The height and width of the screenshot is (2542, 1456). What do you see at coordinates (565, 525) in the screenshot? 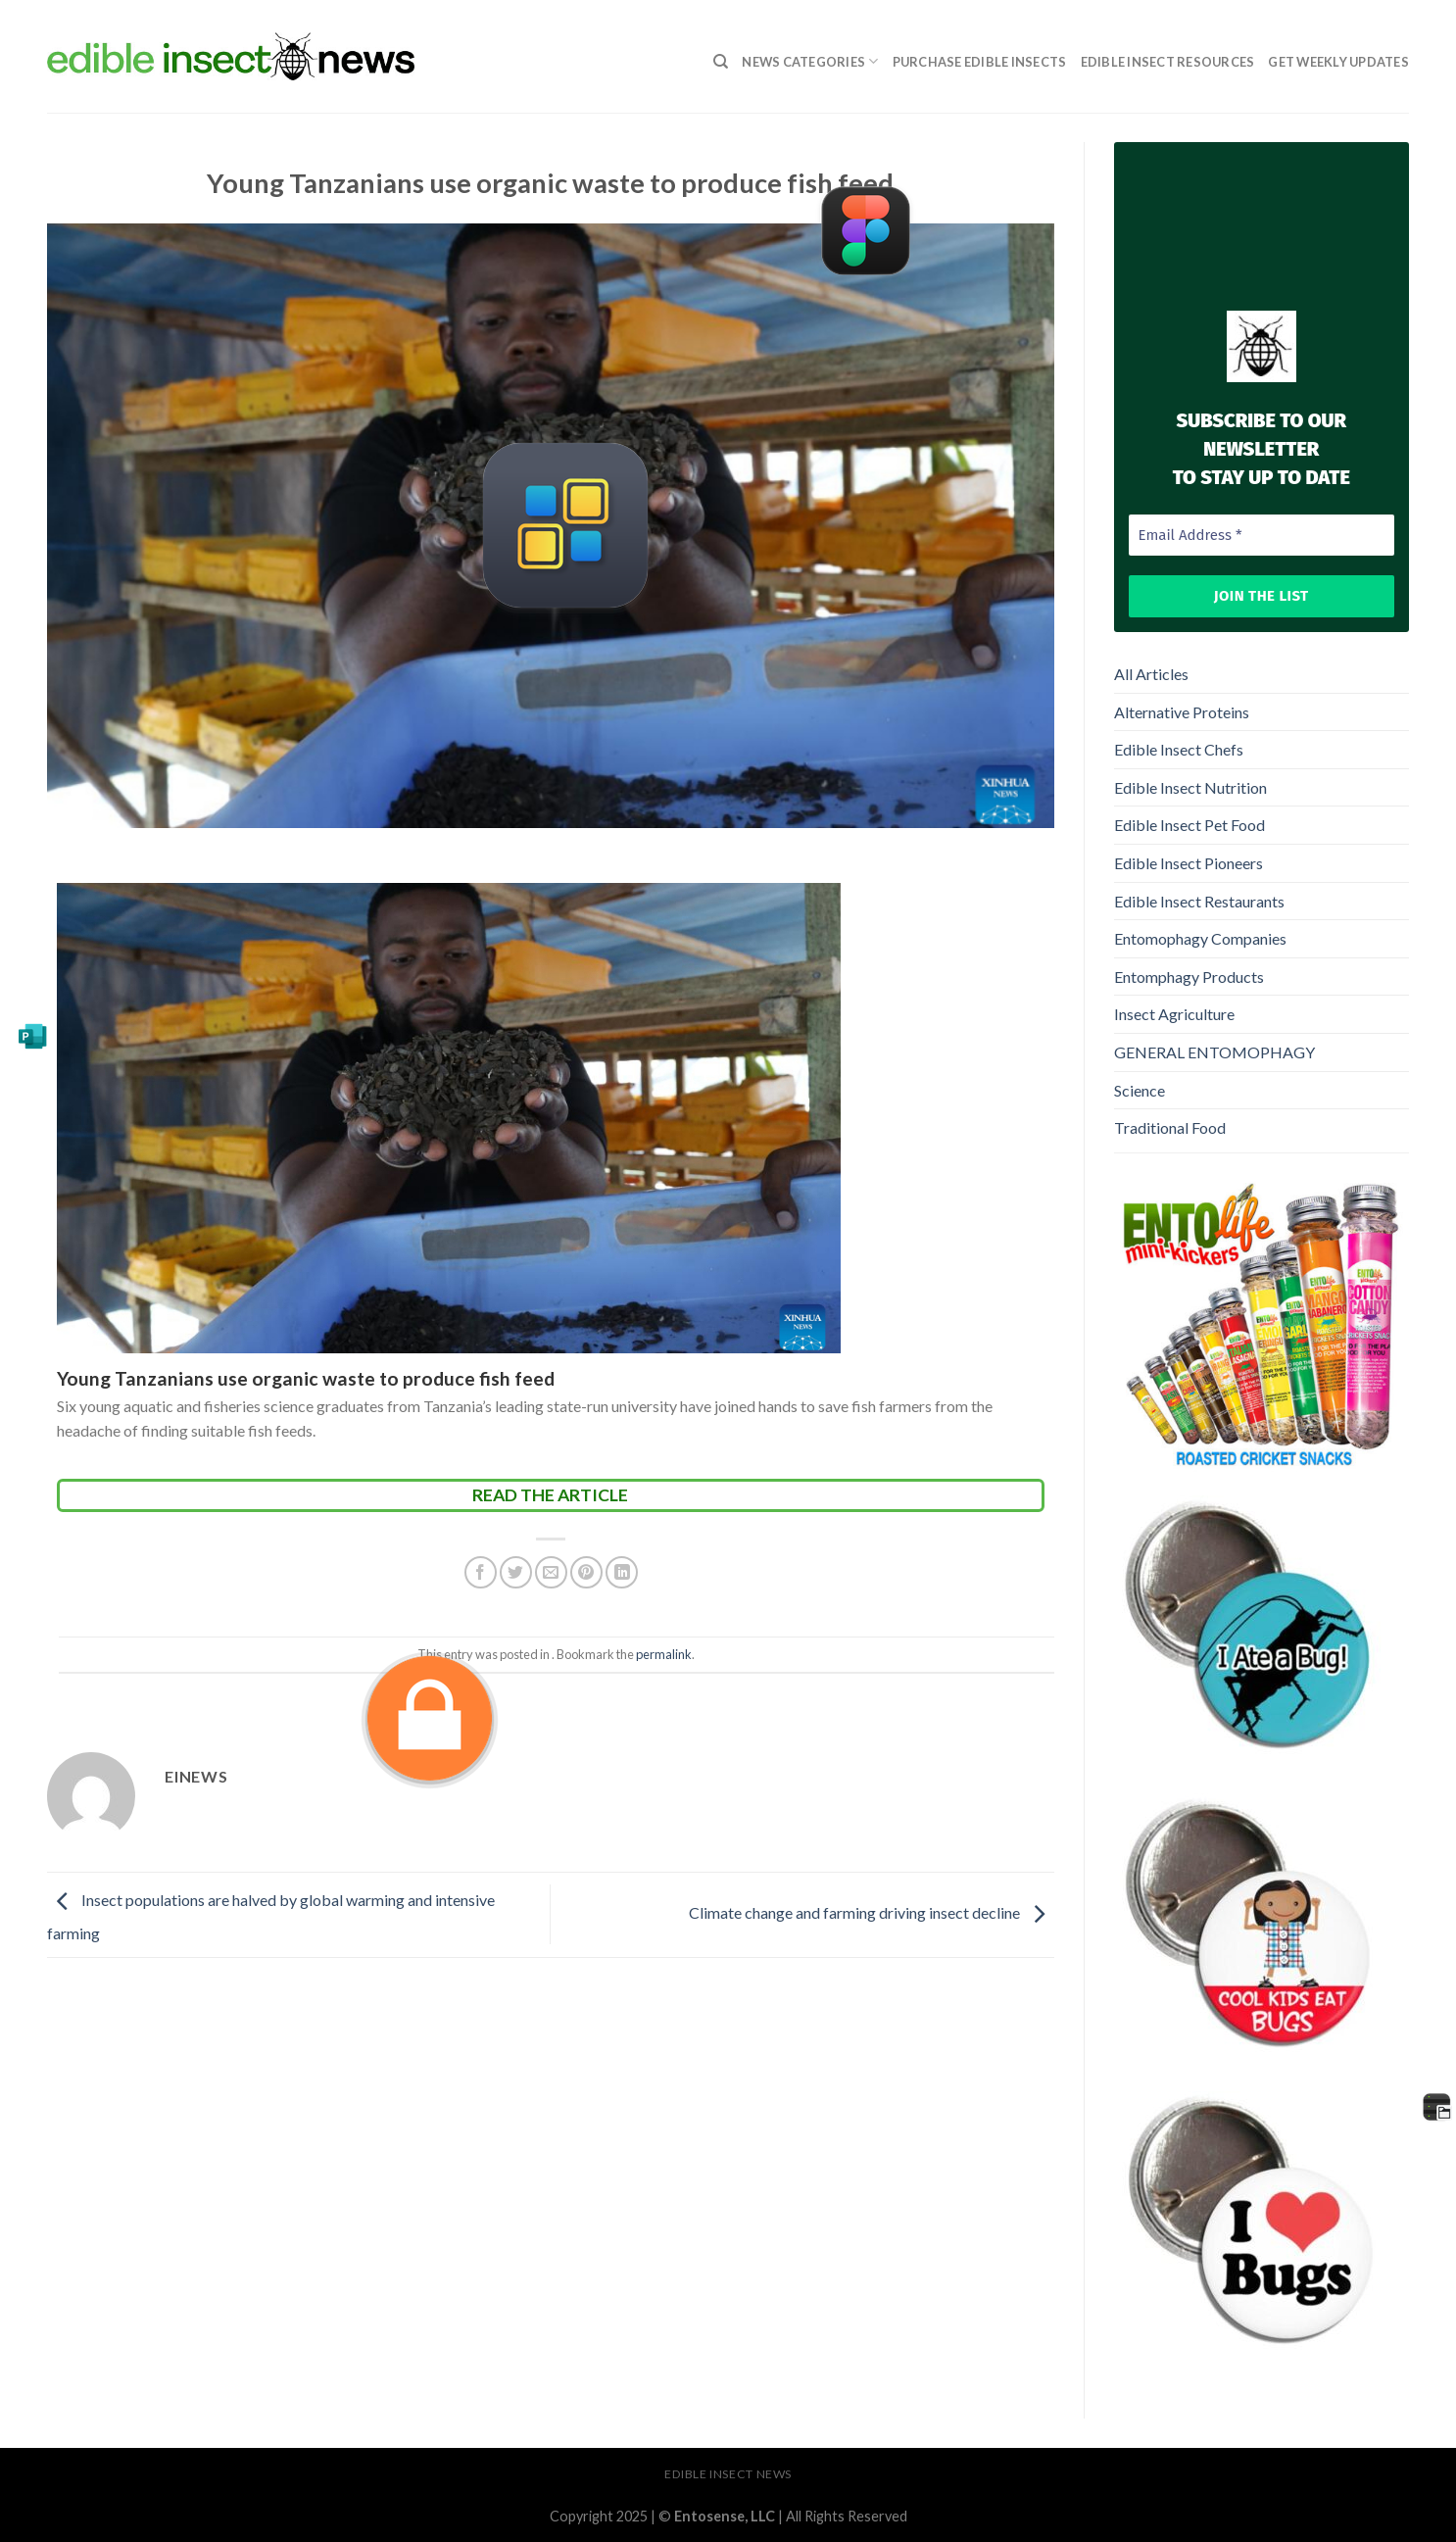
I see `launch gnome klotski sliding block puzzle game` at bounding box center [565, 525].